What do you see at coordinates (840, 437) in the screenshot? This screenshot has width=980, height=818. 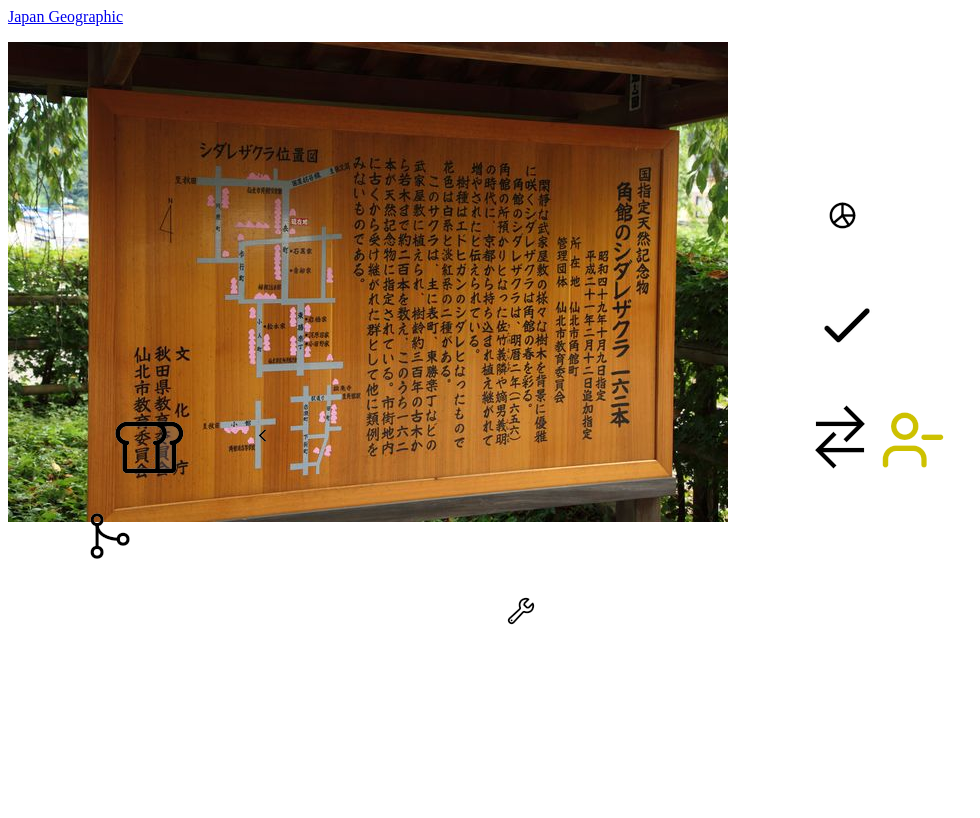 I see `swap or exchange items` at bounding box center [840, 437].